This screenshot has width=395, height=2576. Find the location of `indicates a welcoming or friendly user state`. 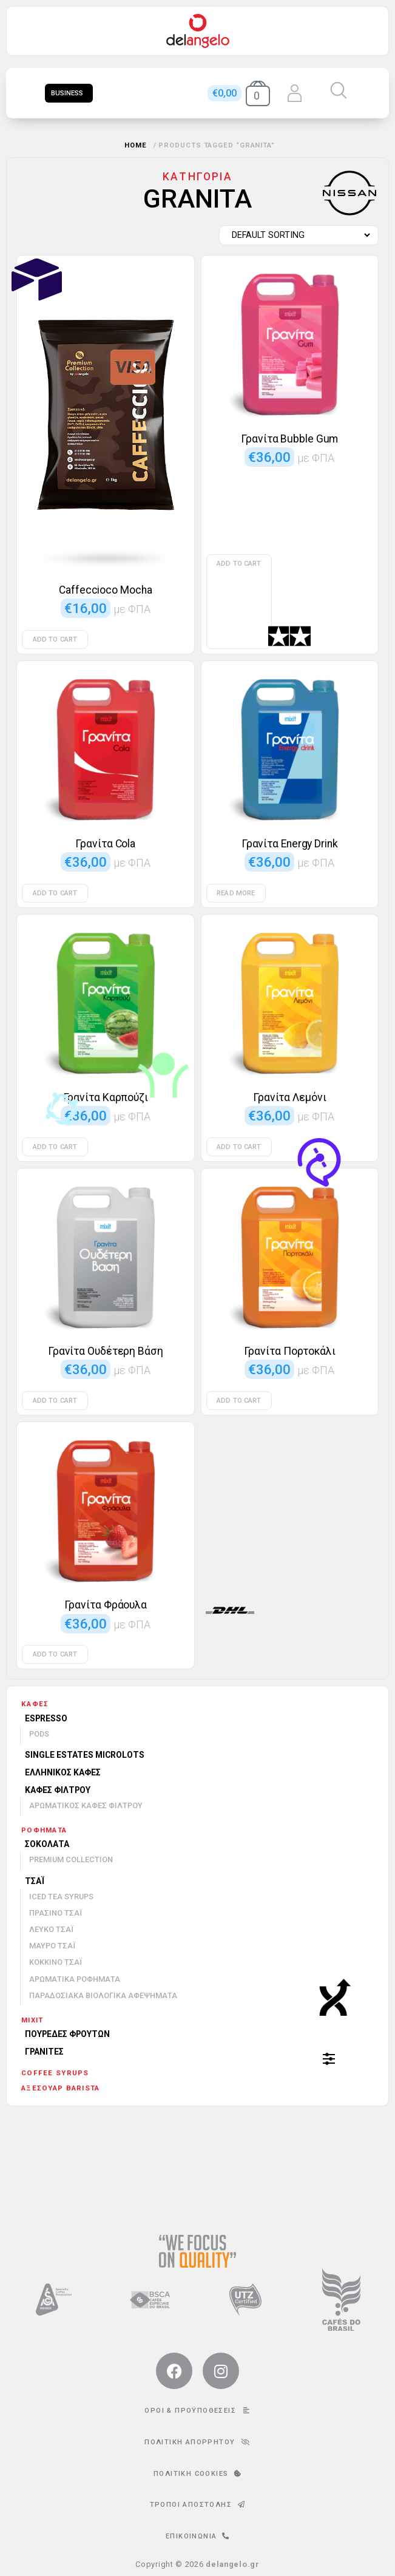

indicates a welcoming or friendly user state is located at coordinates (163, 1075).